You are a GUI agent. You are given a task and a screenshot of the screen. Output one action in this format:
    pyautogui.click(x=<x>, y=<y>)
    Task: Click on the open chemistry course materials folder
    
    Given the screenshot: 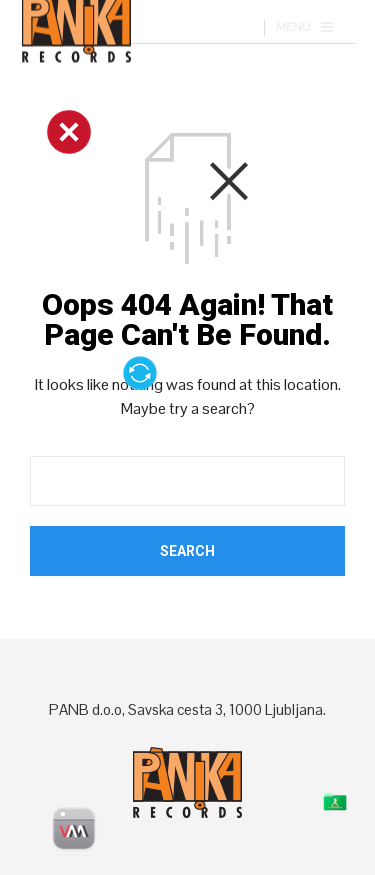 What is the action you would take?
    pyautogui.click(x=335, y=802)
    